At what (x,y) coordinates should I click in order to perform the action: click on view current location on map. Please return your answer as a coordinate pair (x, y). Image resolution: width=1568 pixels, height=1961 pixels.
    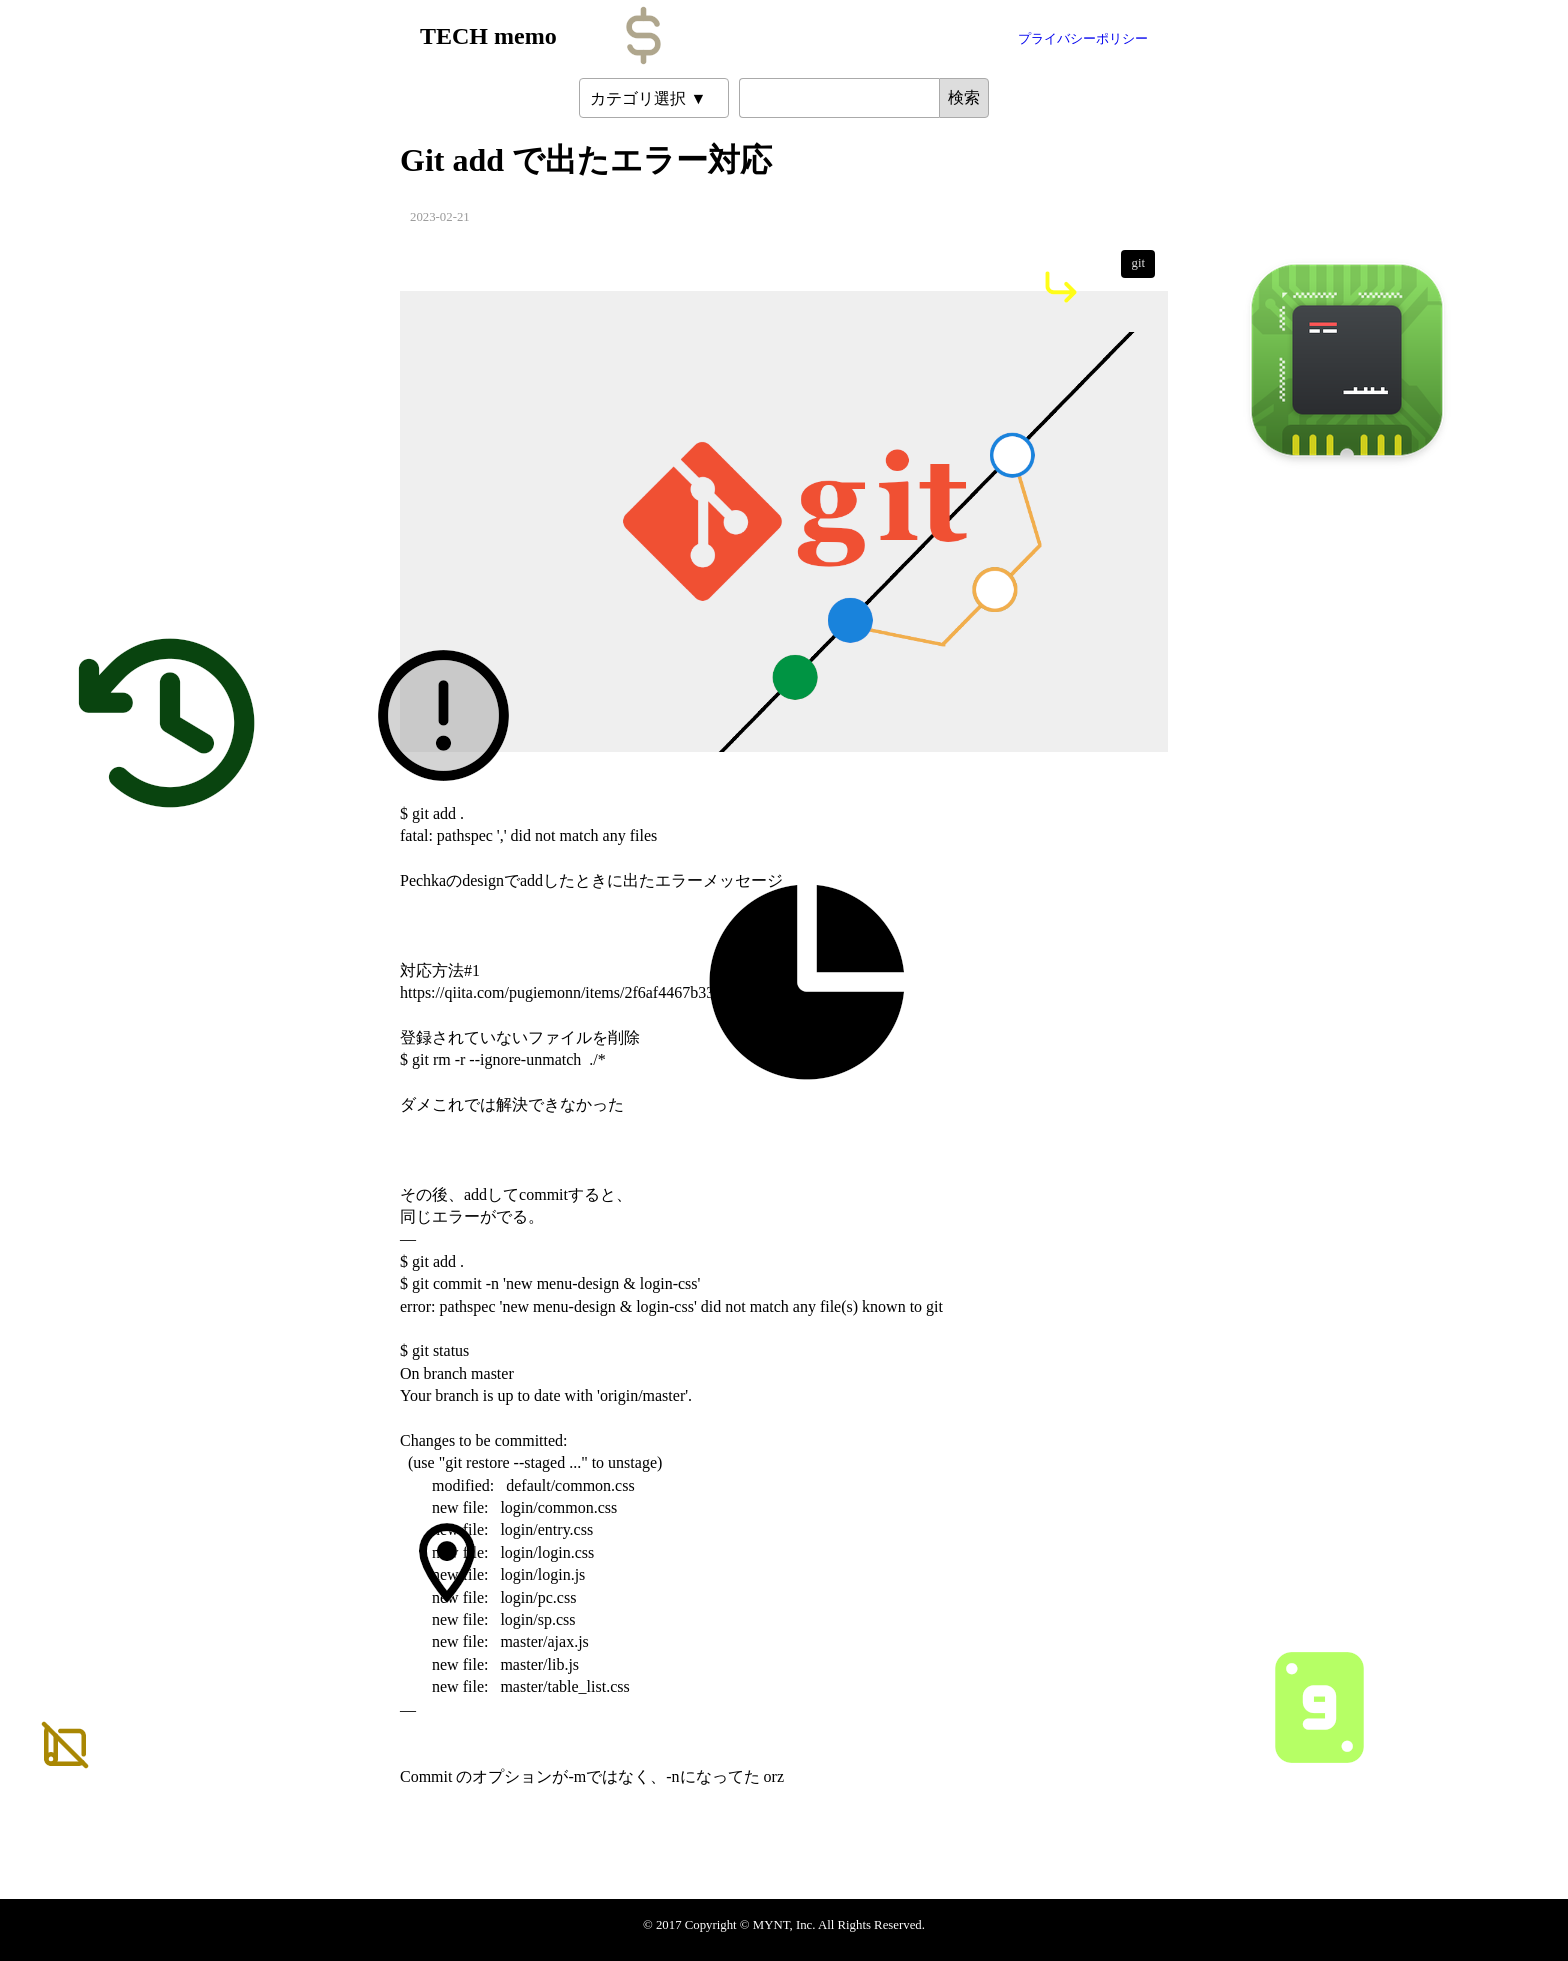
    Looking at the image, I should click on (447, 1563).